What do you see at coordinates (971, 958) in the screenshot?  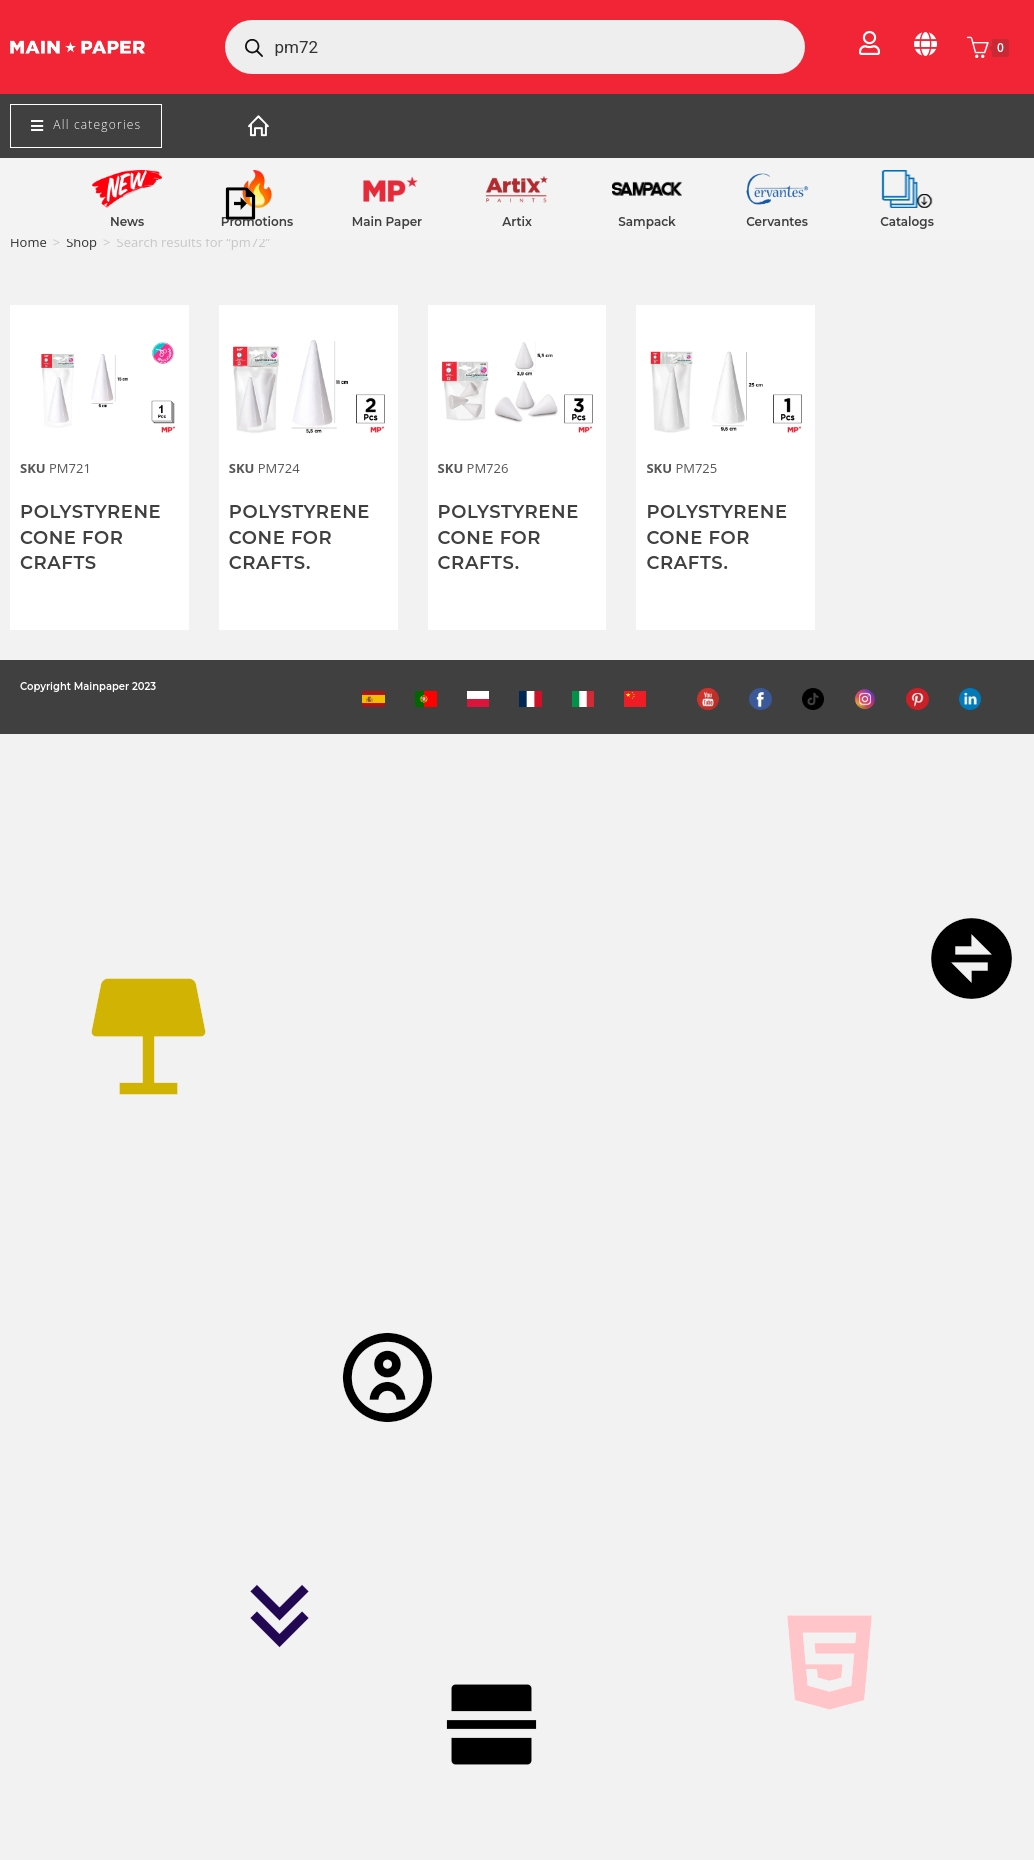 I see `exchange or swap currencies` at bounding box center [971, 958].